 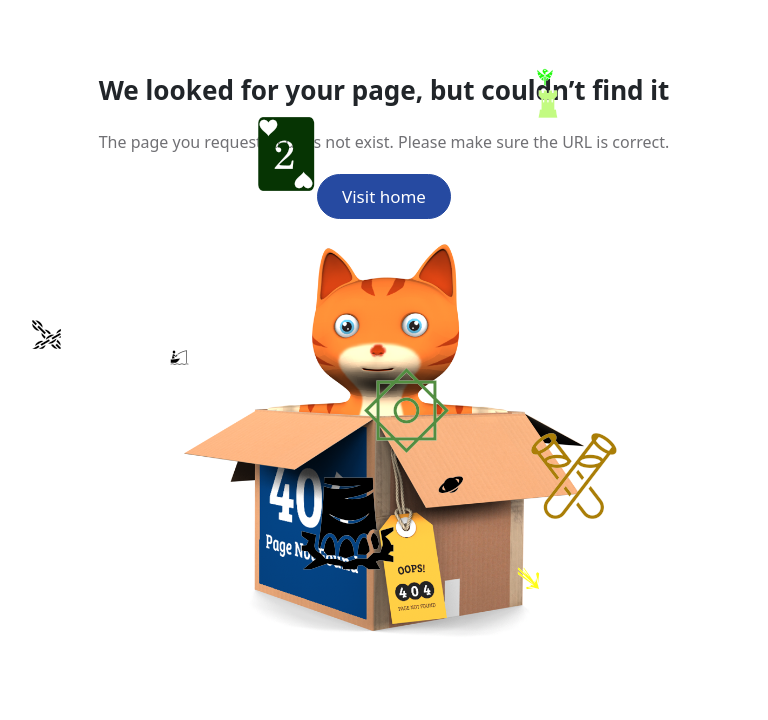 What do you see at coordinates (46, 334) in the screenshot?
I see `indicates a linked or connected status` at bounding box center [46, 334].